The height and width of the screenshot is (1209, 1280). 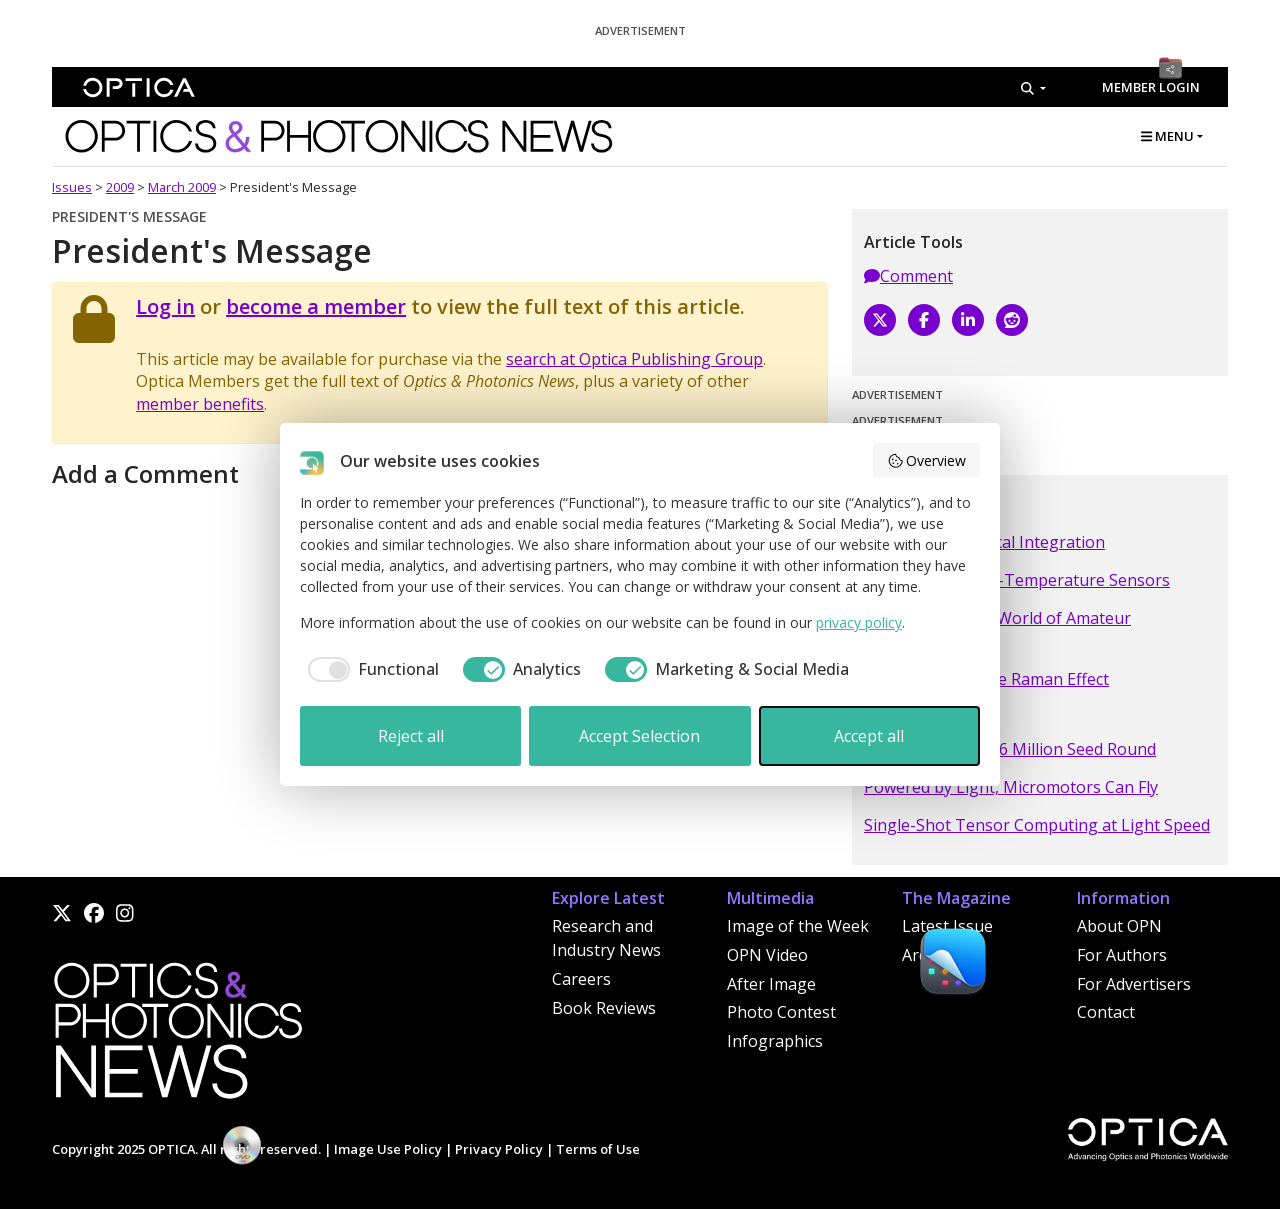 I want to click on open CleanShot X screen capture app, so click(x=953, y=961).